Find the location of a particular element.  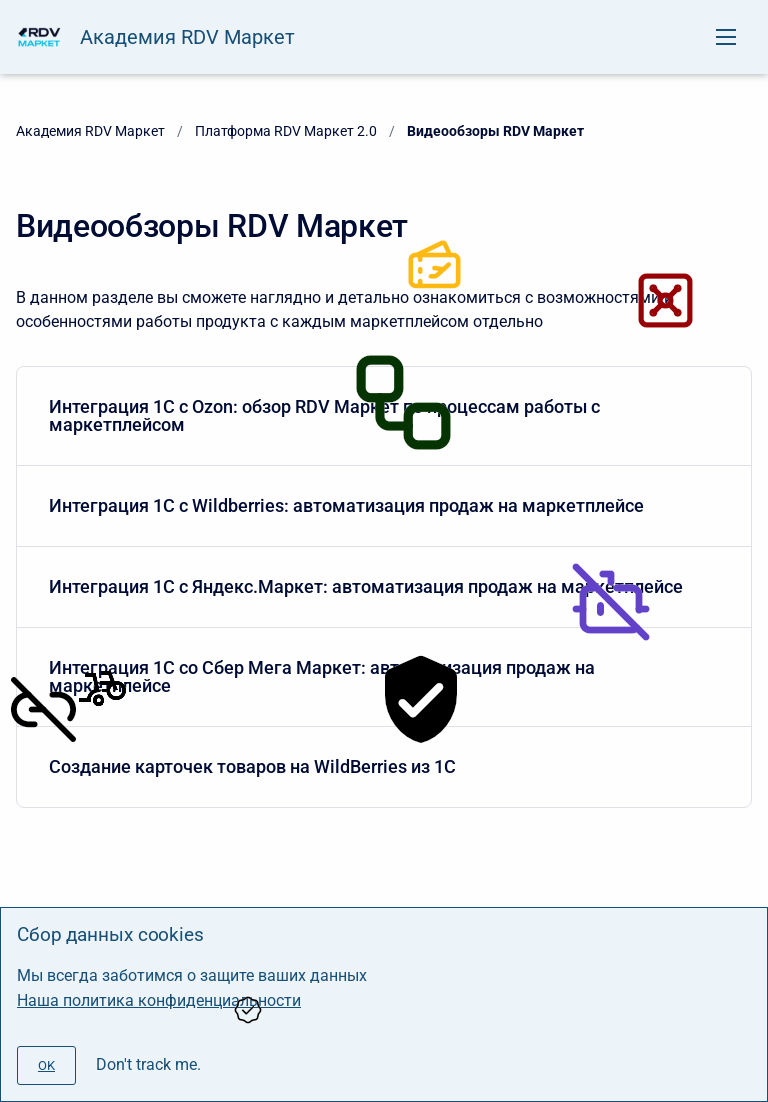

indicates a verified or trusted user account is located at coordinates (421, 699).